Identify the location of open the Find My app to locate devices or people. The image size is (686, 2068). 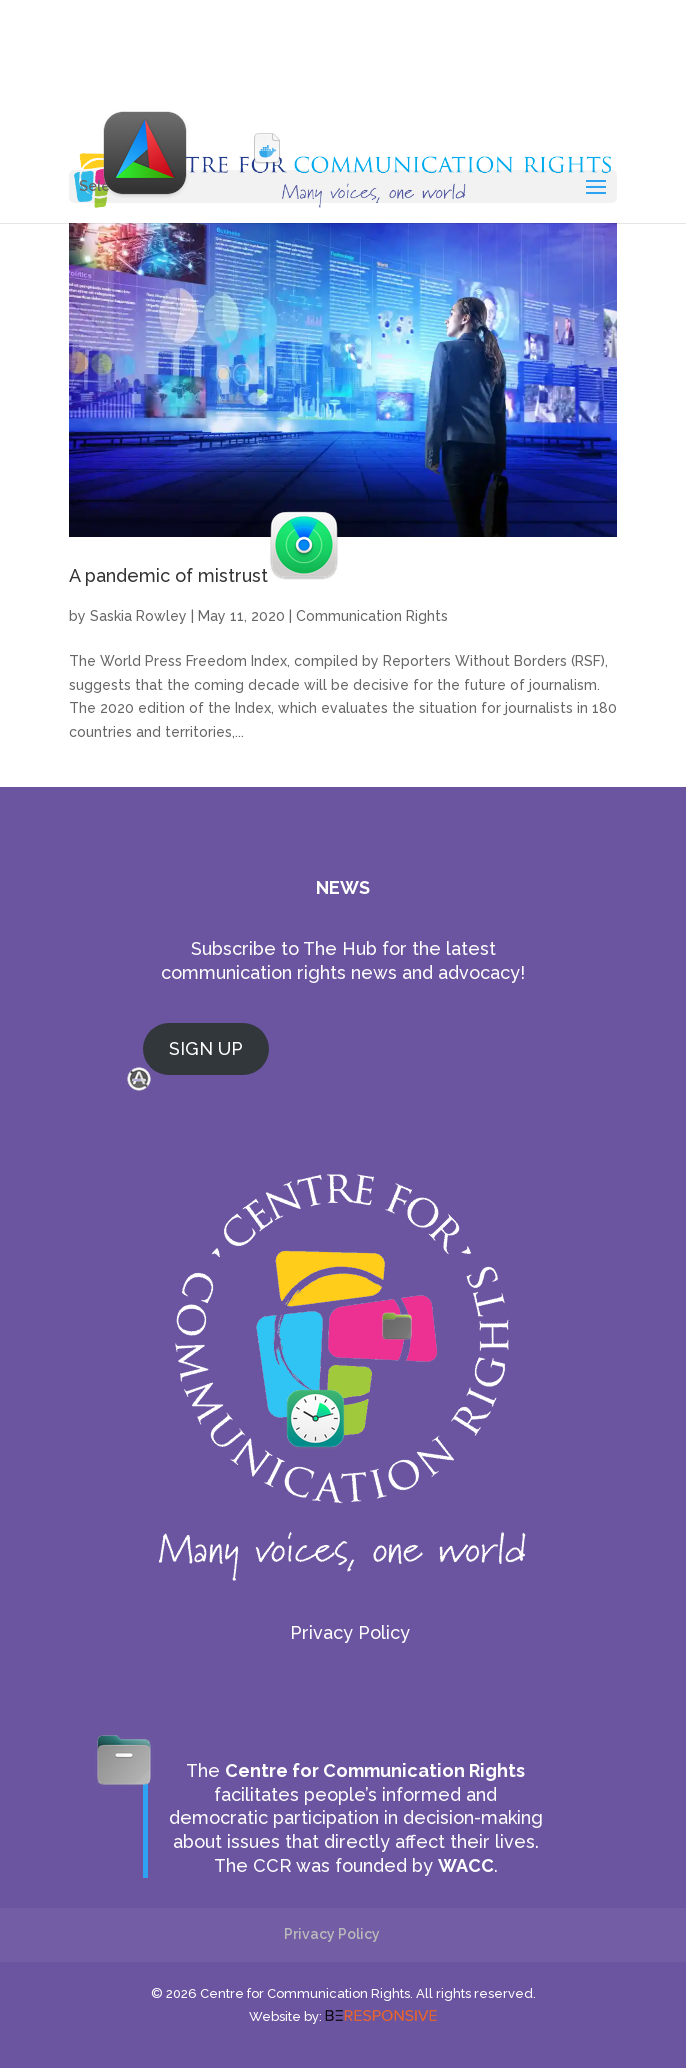
(304, 545).